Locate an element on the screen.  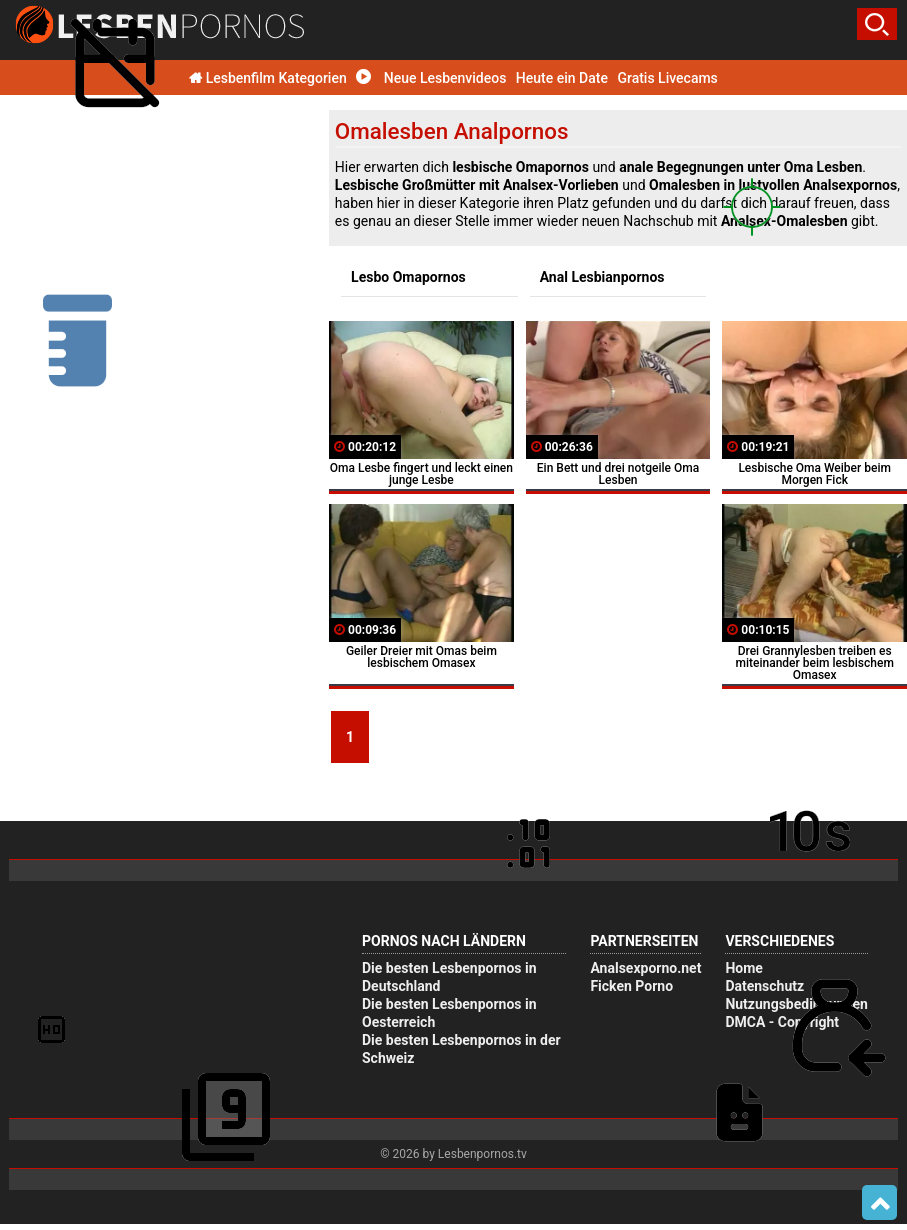
access current location is located at coordinates (752, 207).